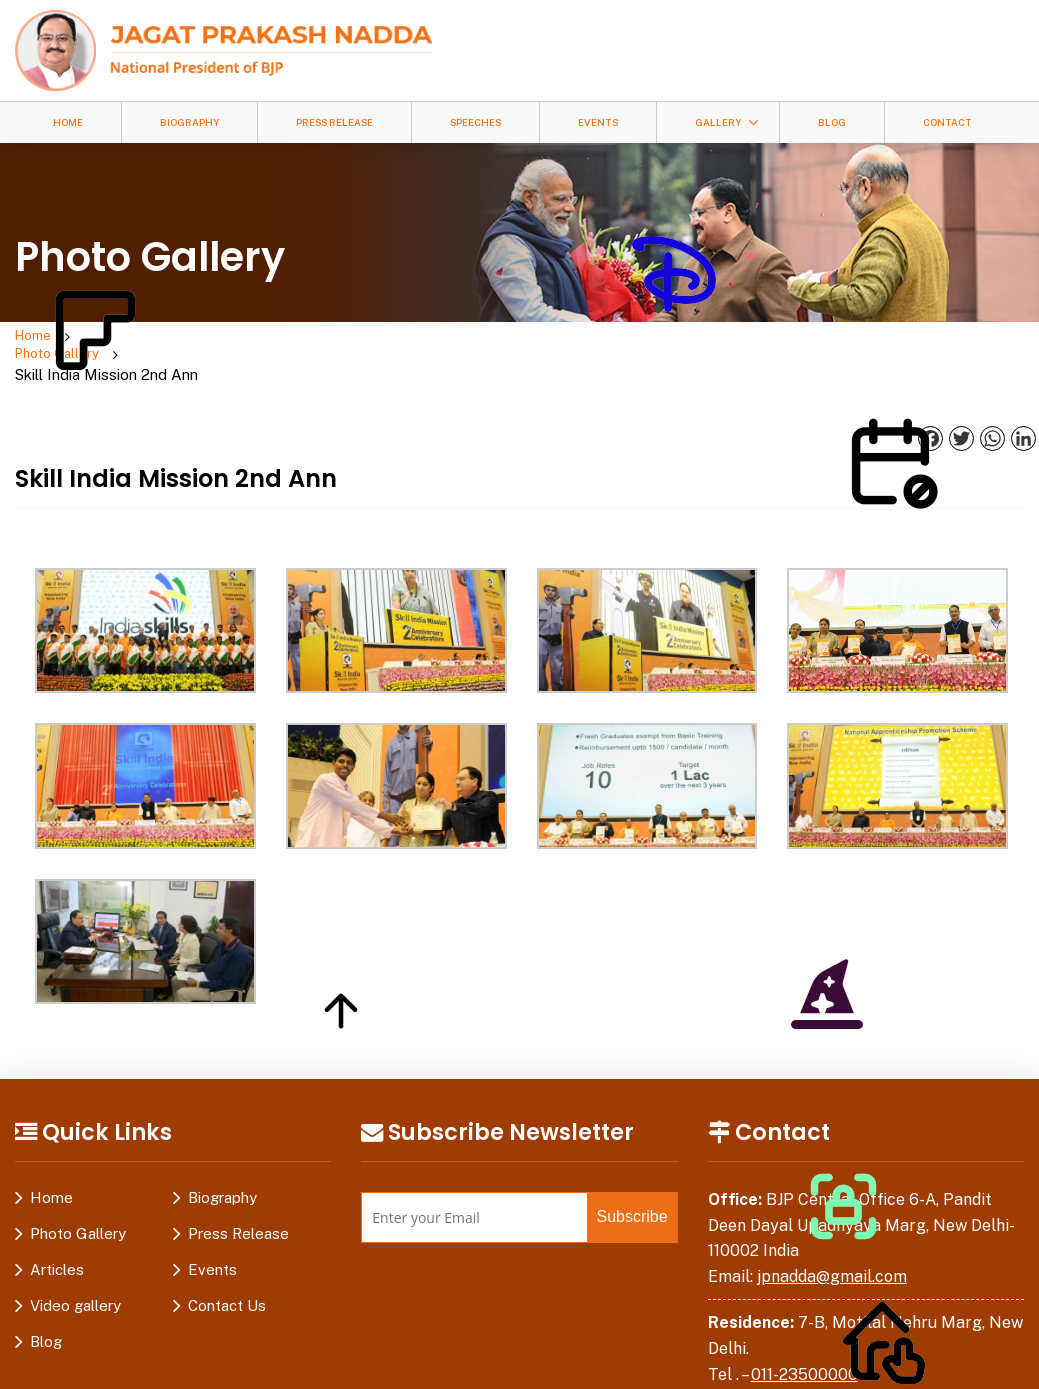 Image resolution: width=1039 pixels, height=1389 pixels. Describe the element at coordinates (882, 1341) in the screenshot. I see `access home care or support services` at that location.